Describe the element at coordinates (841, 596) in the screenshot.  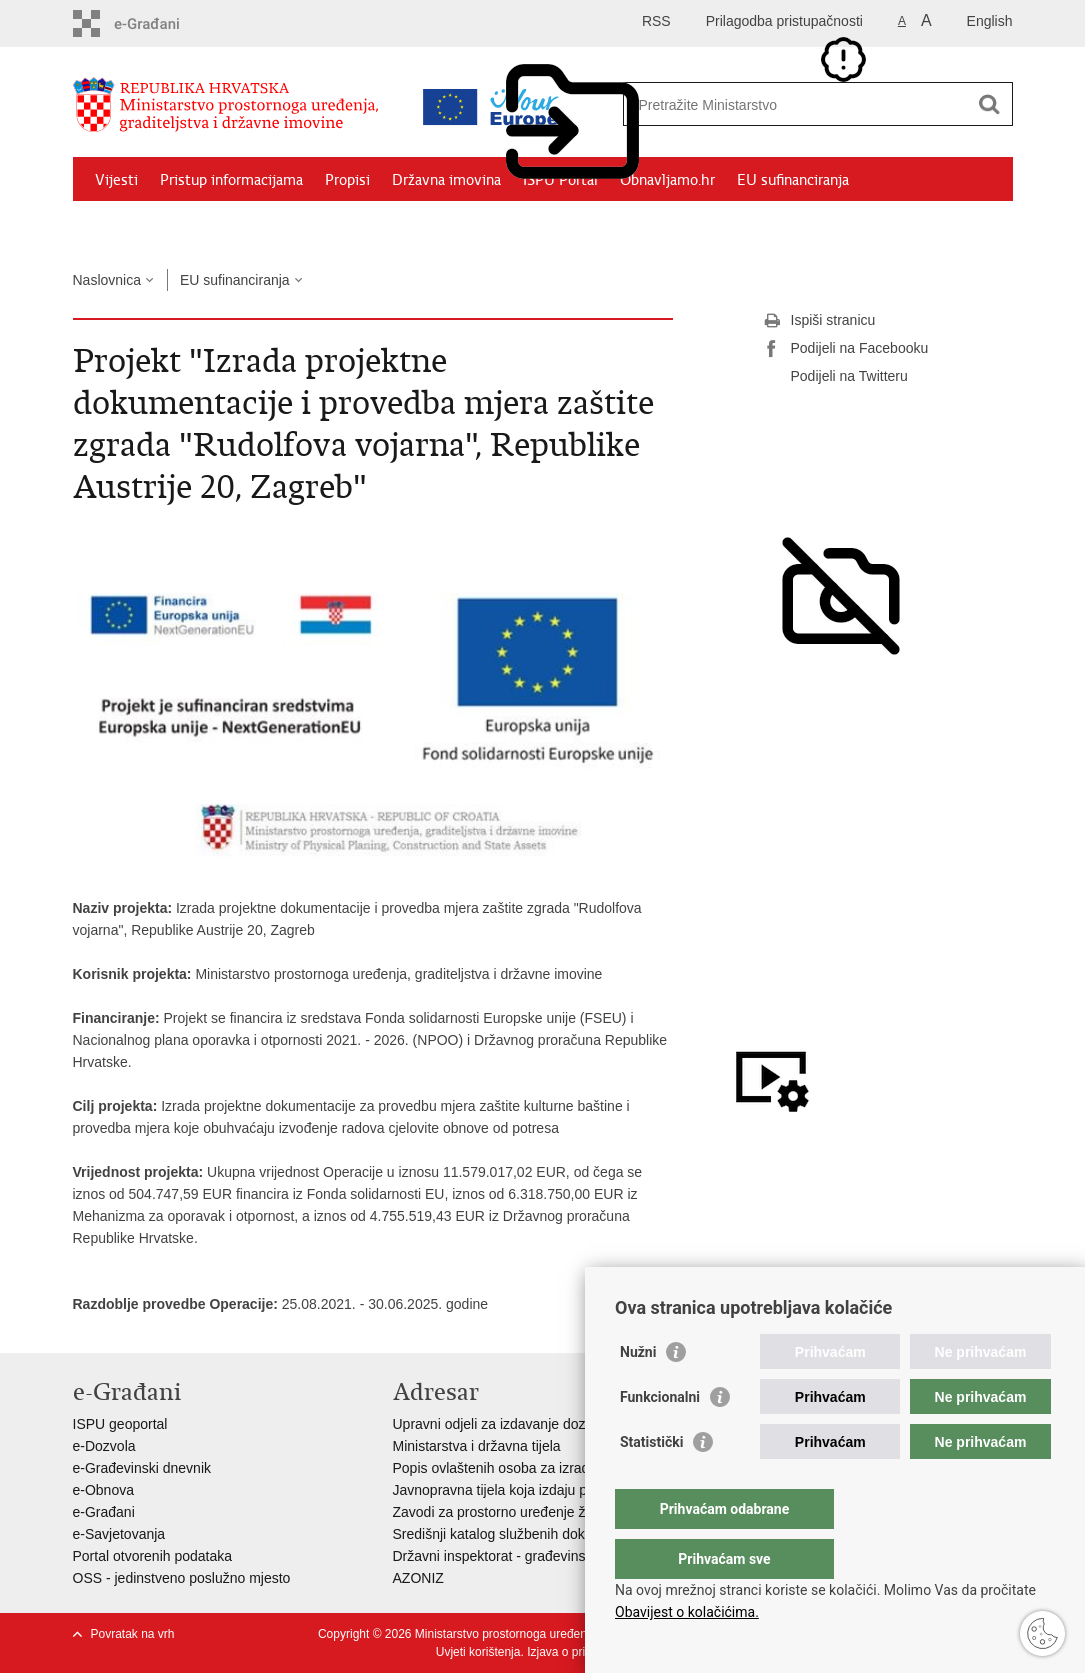
I see `camera is disabled or unavailable` at that location.